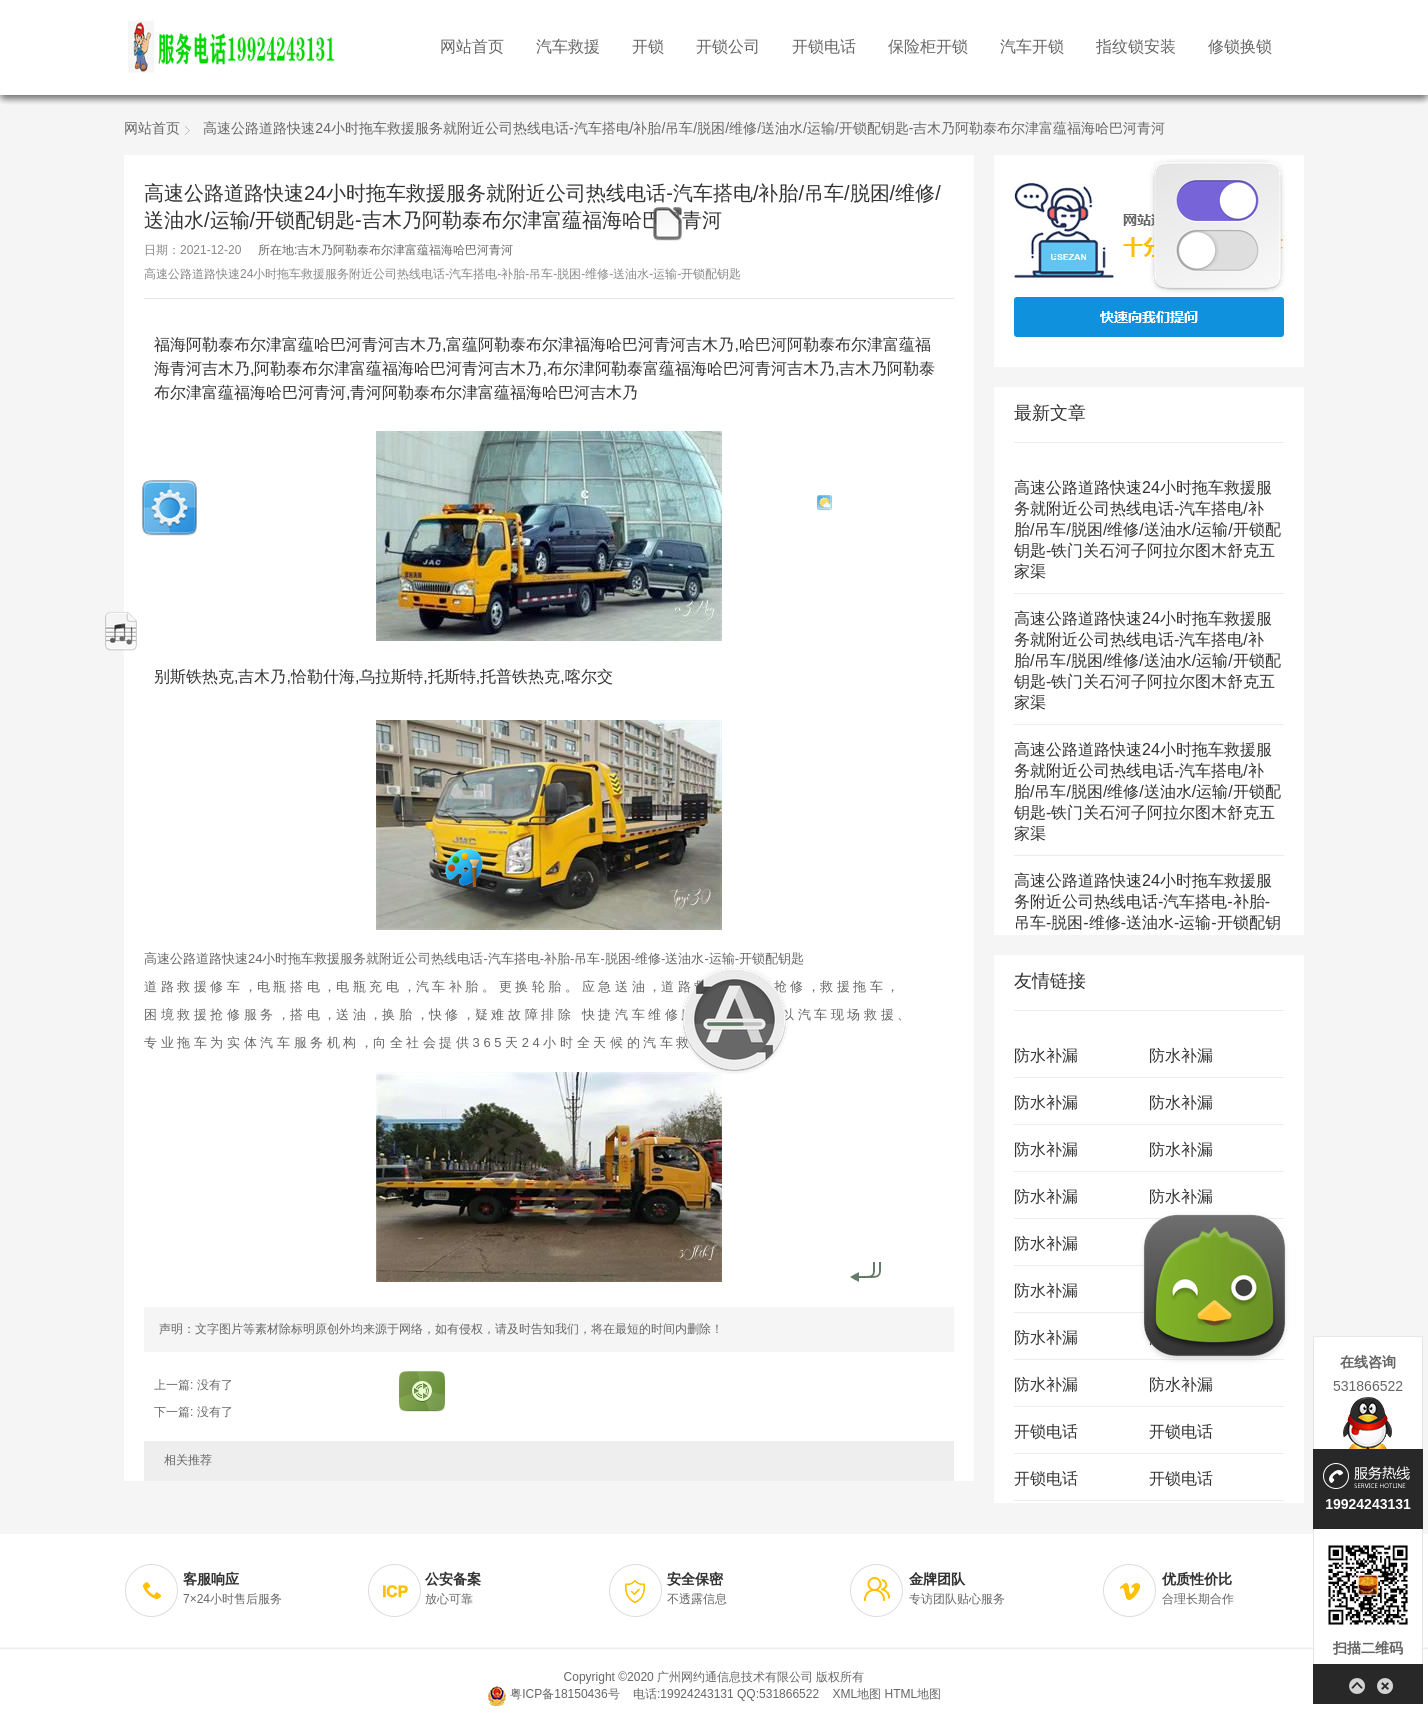  Describe the element at coordinates (1214, 1285) in the screenshot. I see `open choqok microblogging client` at that location.